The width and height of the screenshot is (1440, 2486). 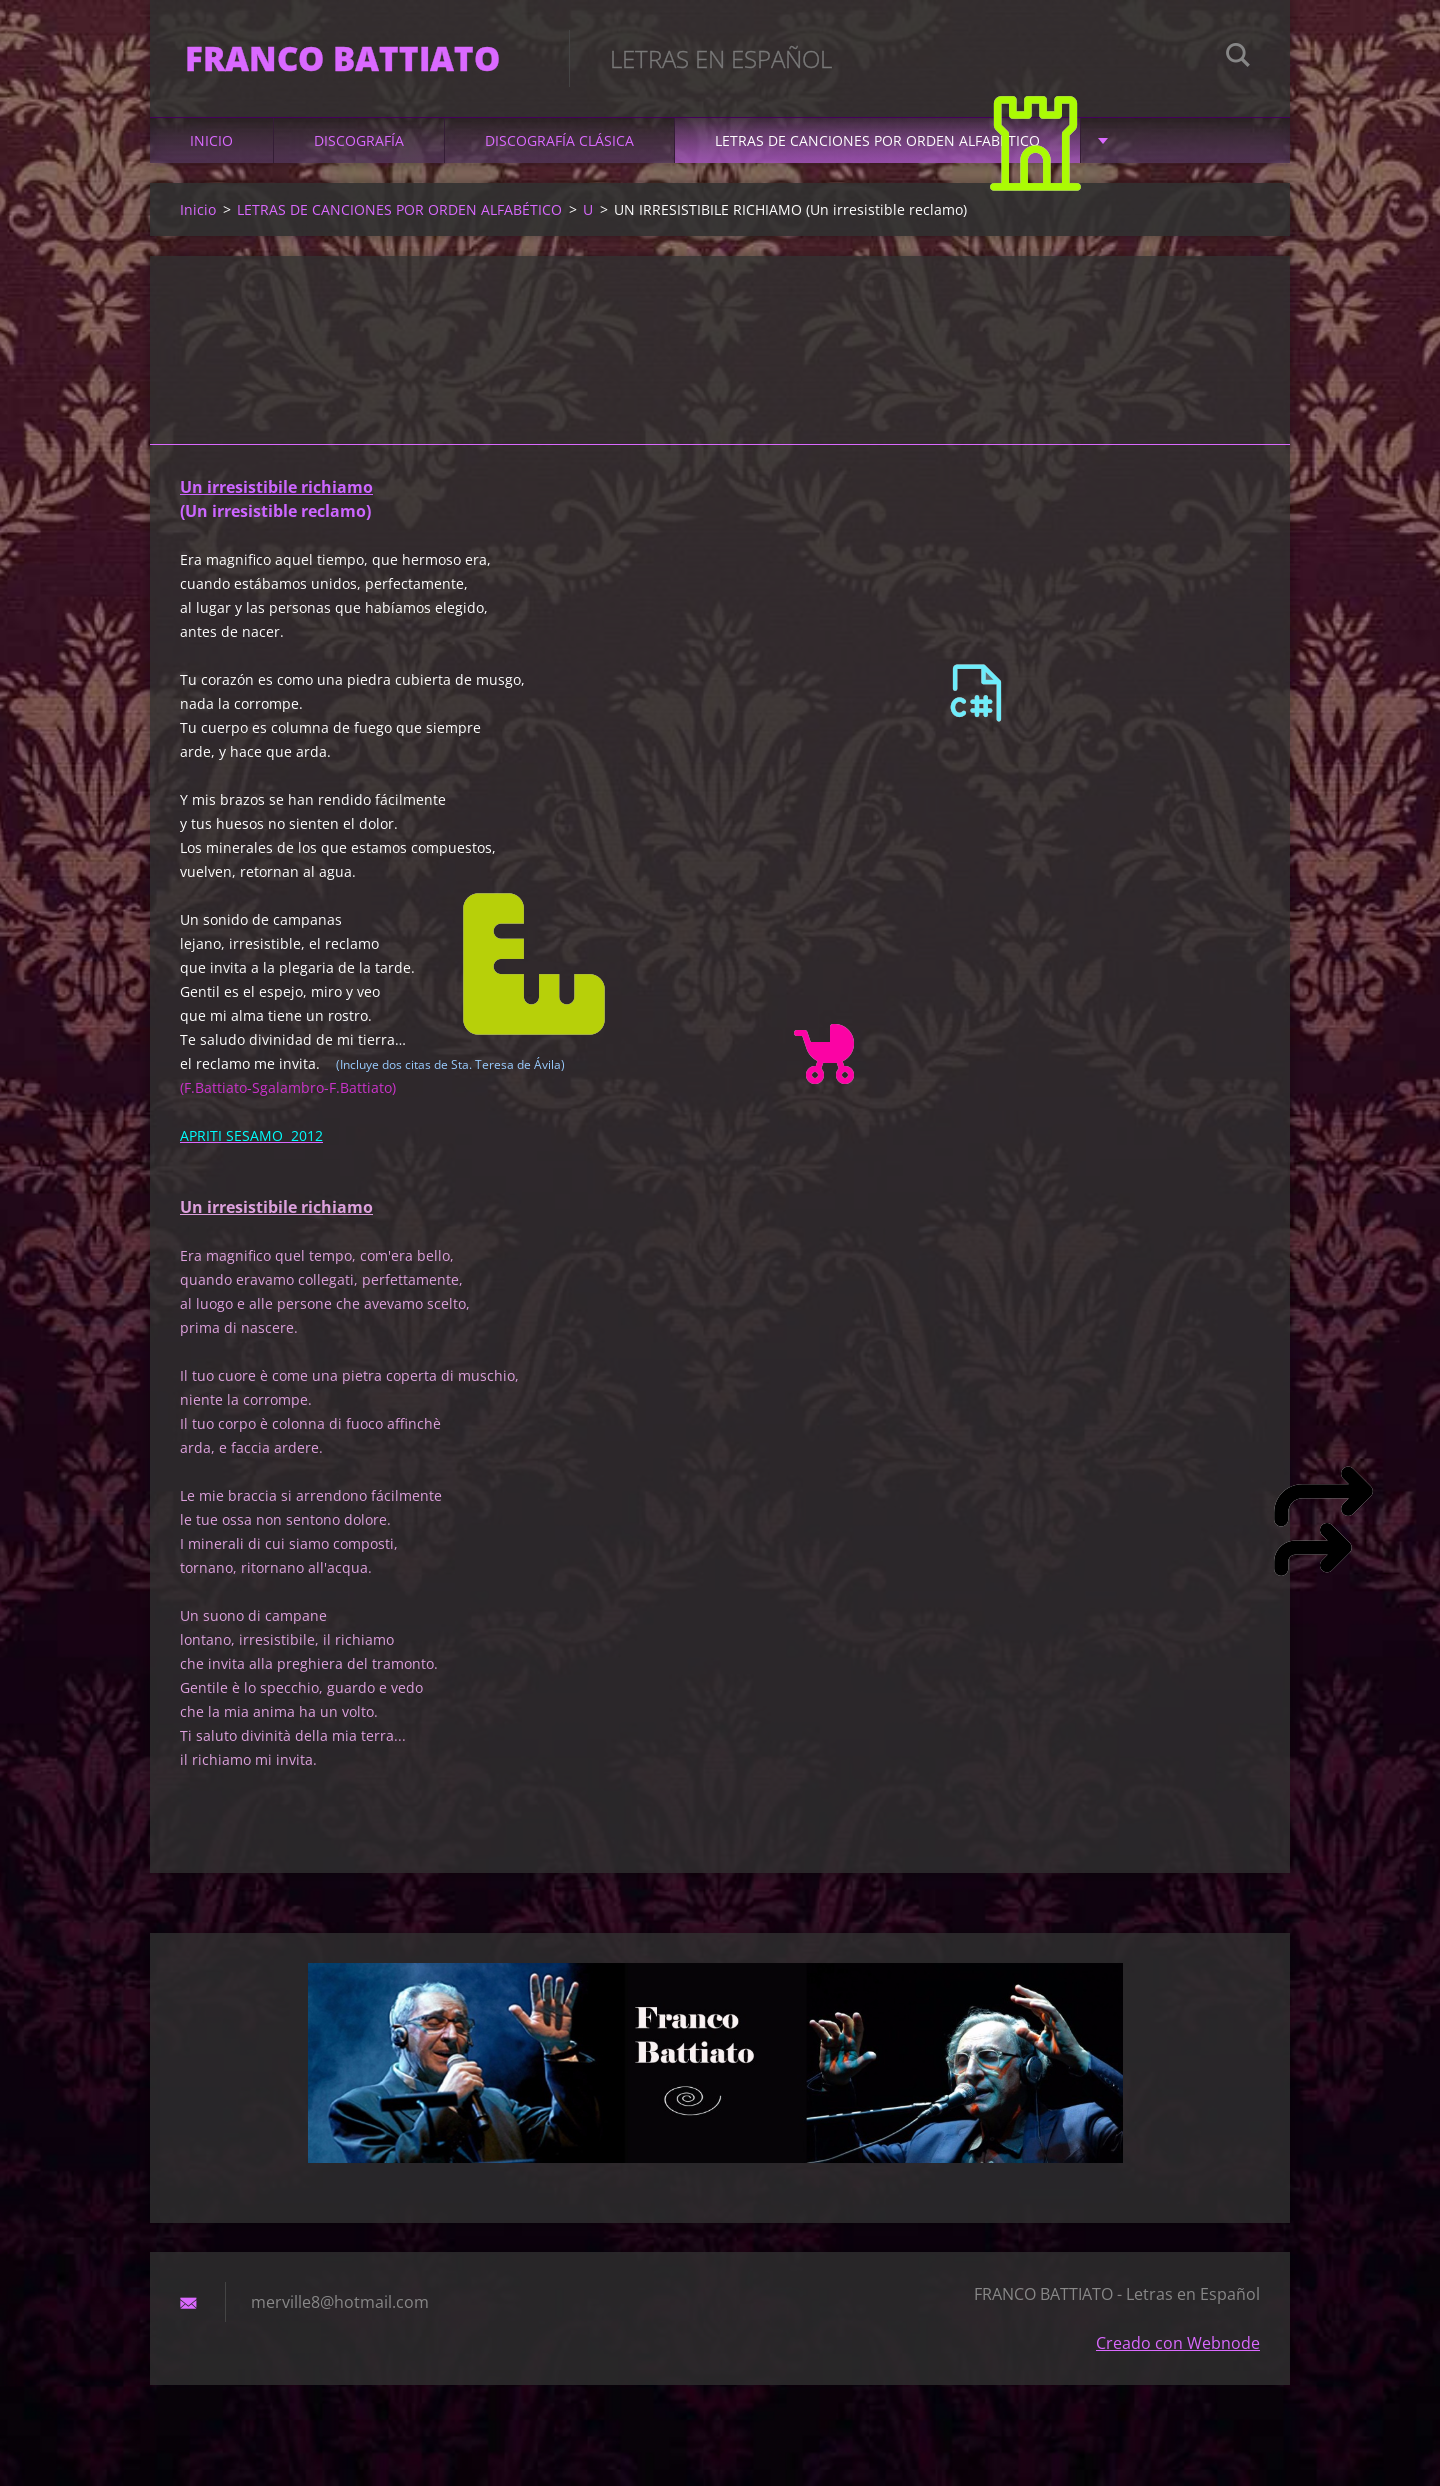 What do you see at coordinates (534, 964) in the screenshot?
I see `access measurement tools` at bounding box center [534, 964].